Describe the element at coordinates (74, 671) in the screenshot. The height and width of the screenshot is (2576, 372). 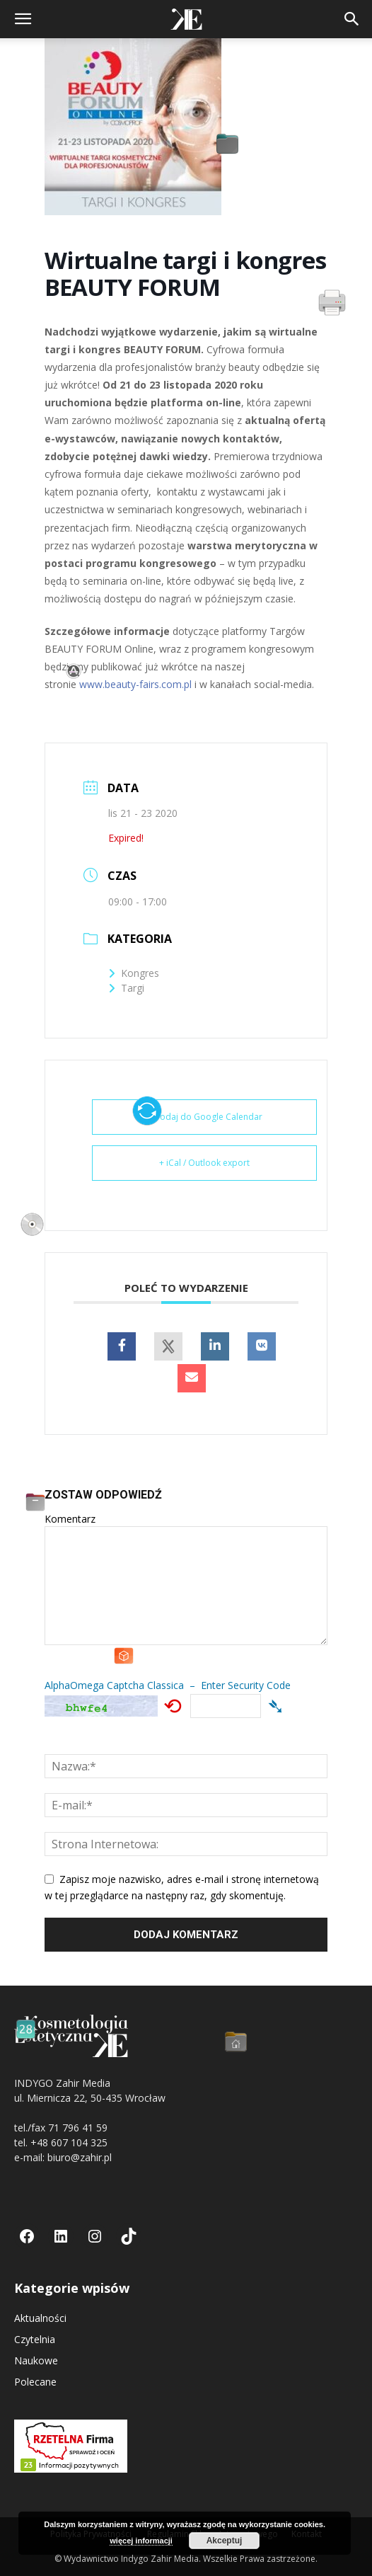
I see `open the software updater application` at that location.